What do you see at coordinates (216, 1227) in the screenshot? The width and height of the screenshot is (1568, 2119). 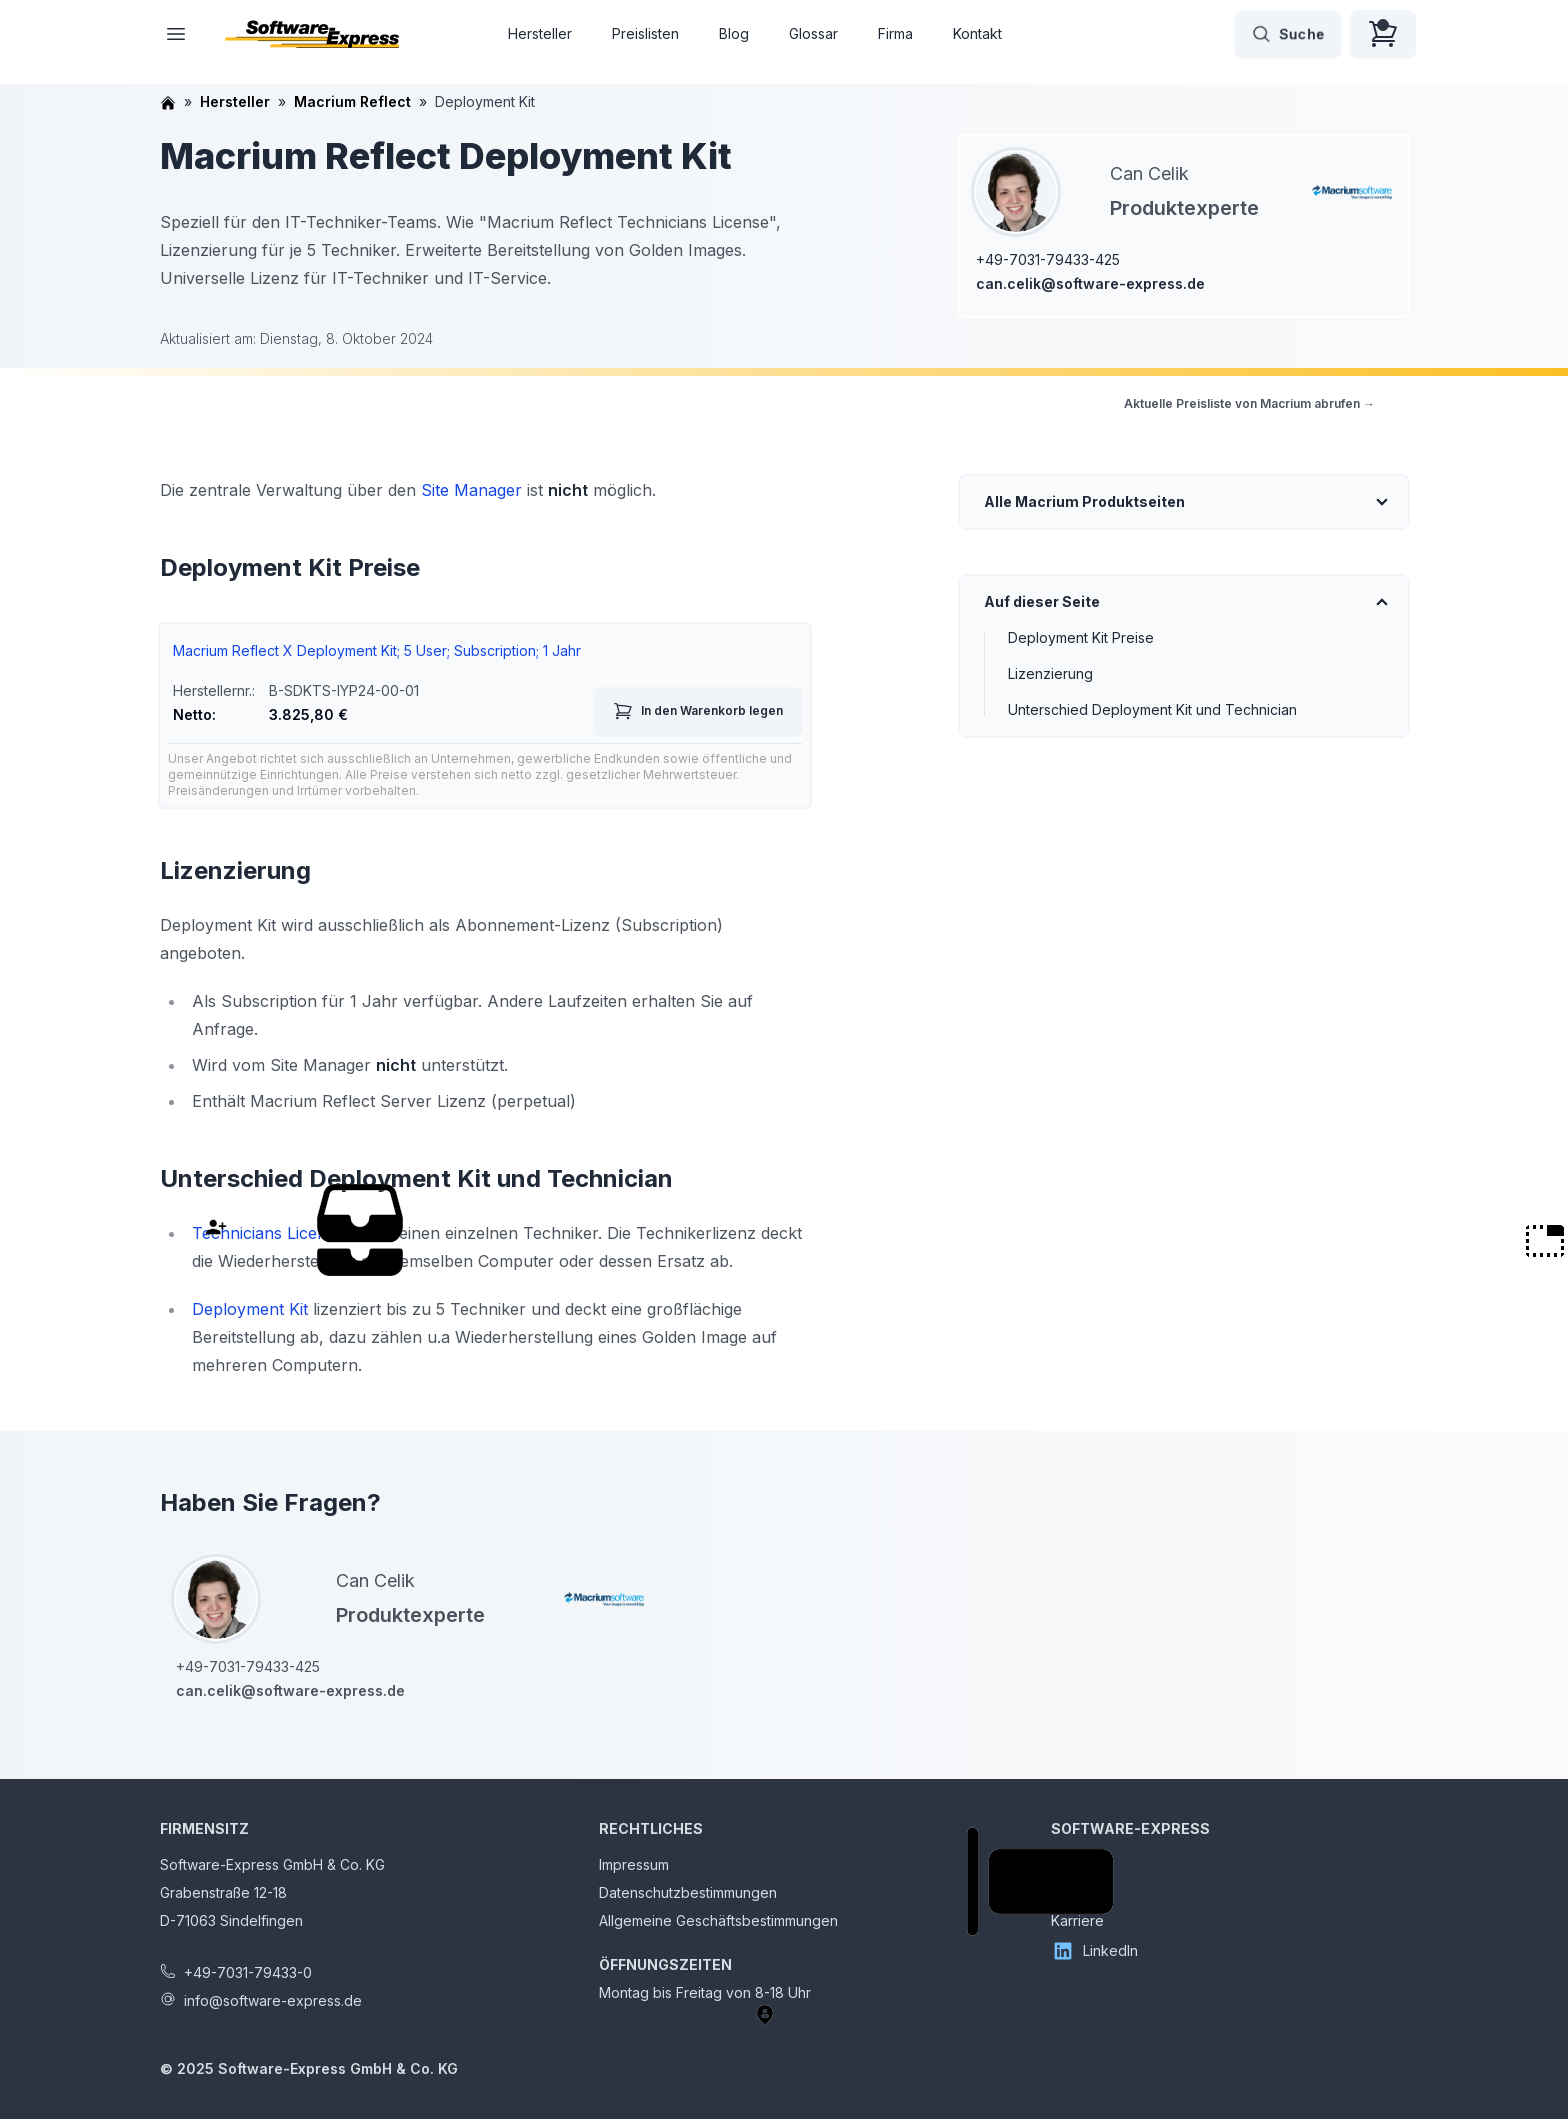 I see `add a new contact or friend` at bounding box center [216, 1227].